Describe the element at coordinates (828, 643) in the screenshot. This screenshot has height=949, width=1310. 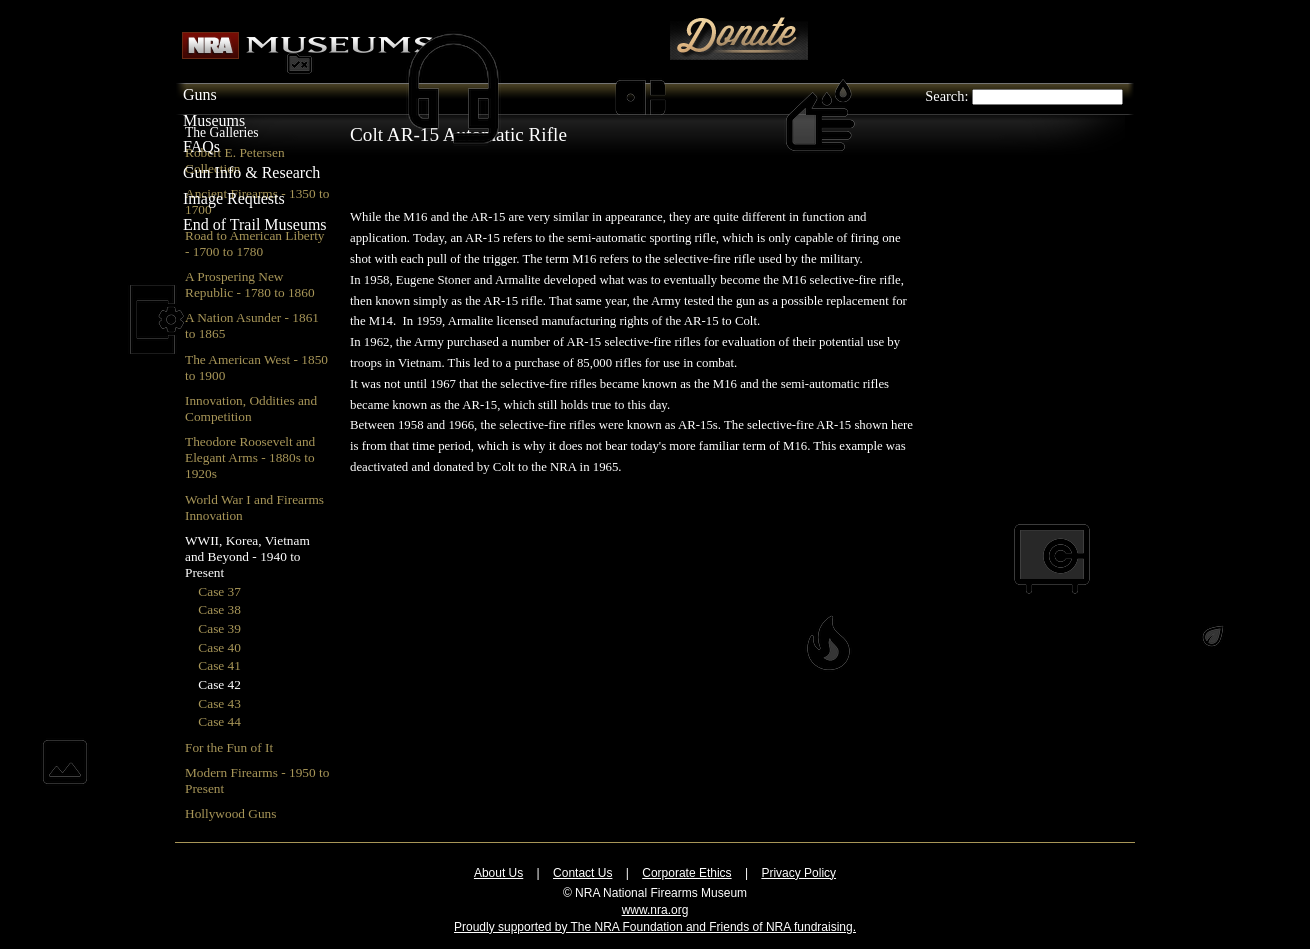
I see `locate nearby fire stations` at that location.